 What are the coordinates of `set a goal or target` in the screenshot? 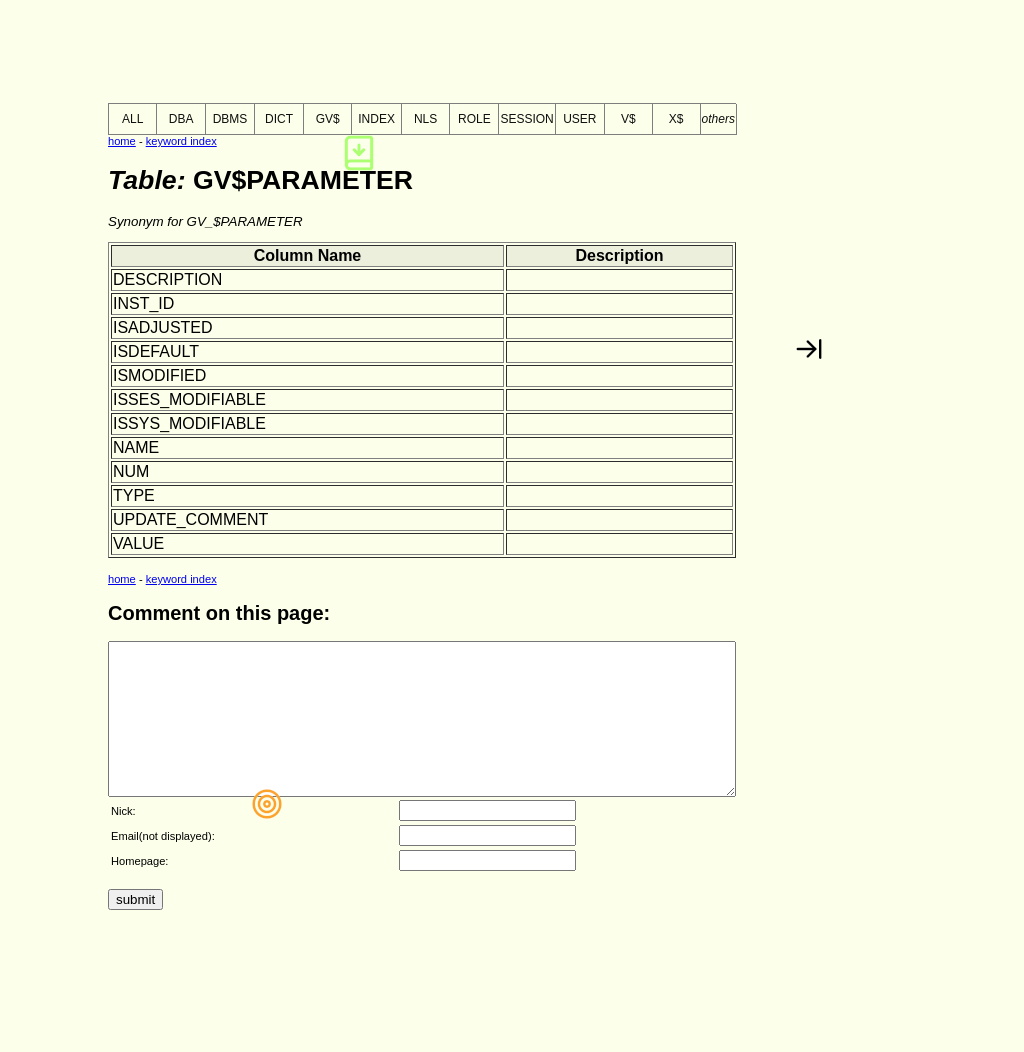 It's located at (267, 804).